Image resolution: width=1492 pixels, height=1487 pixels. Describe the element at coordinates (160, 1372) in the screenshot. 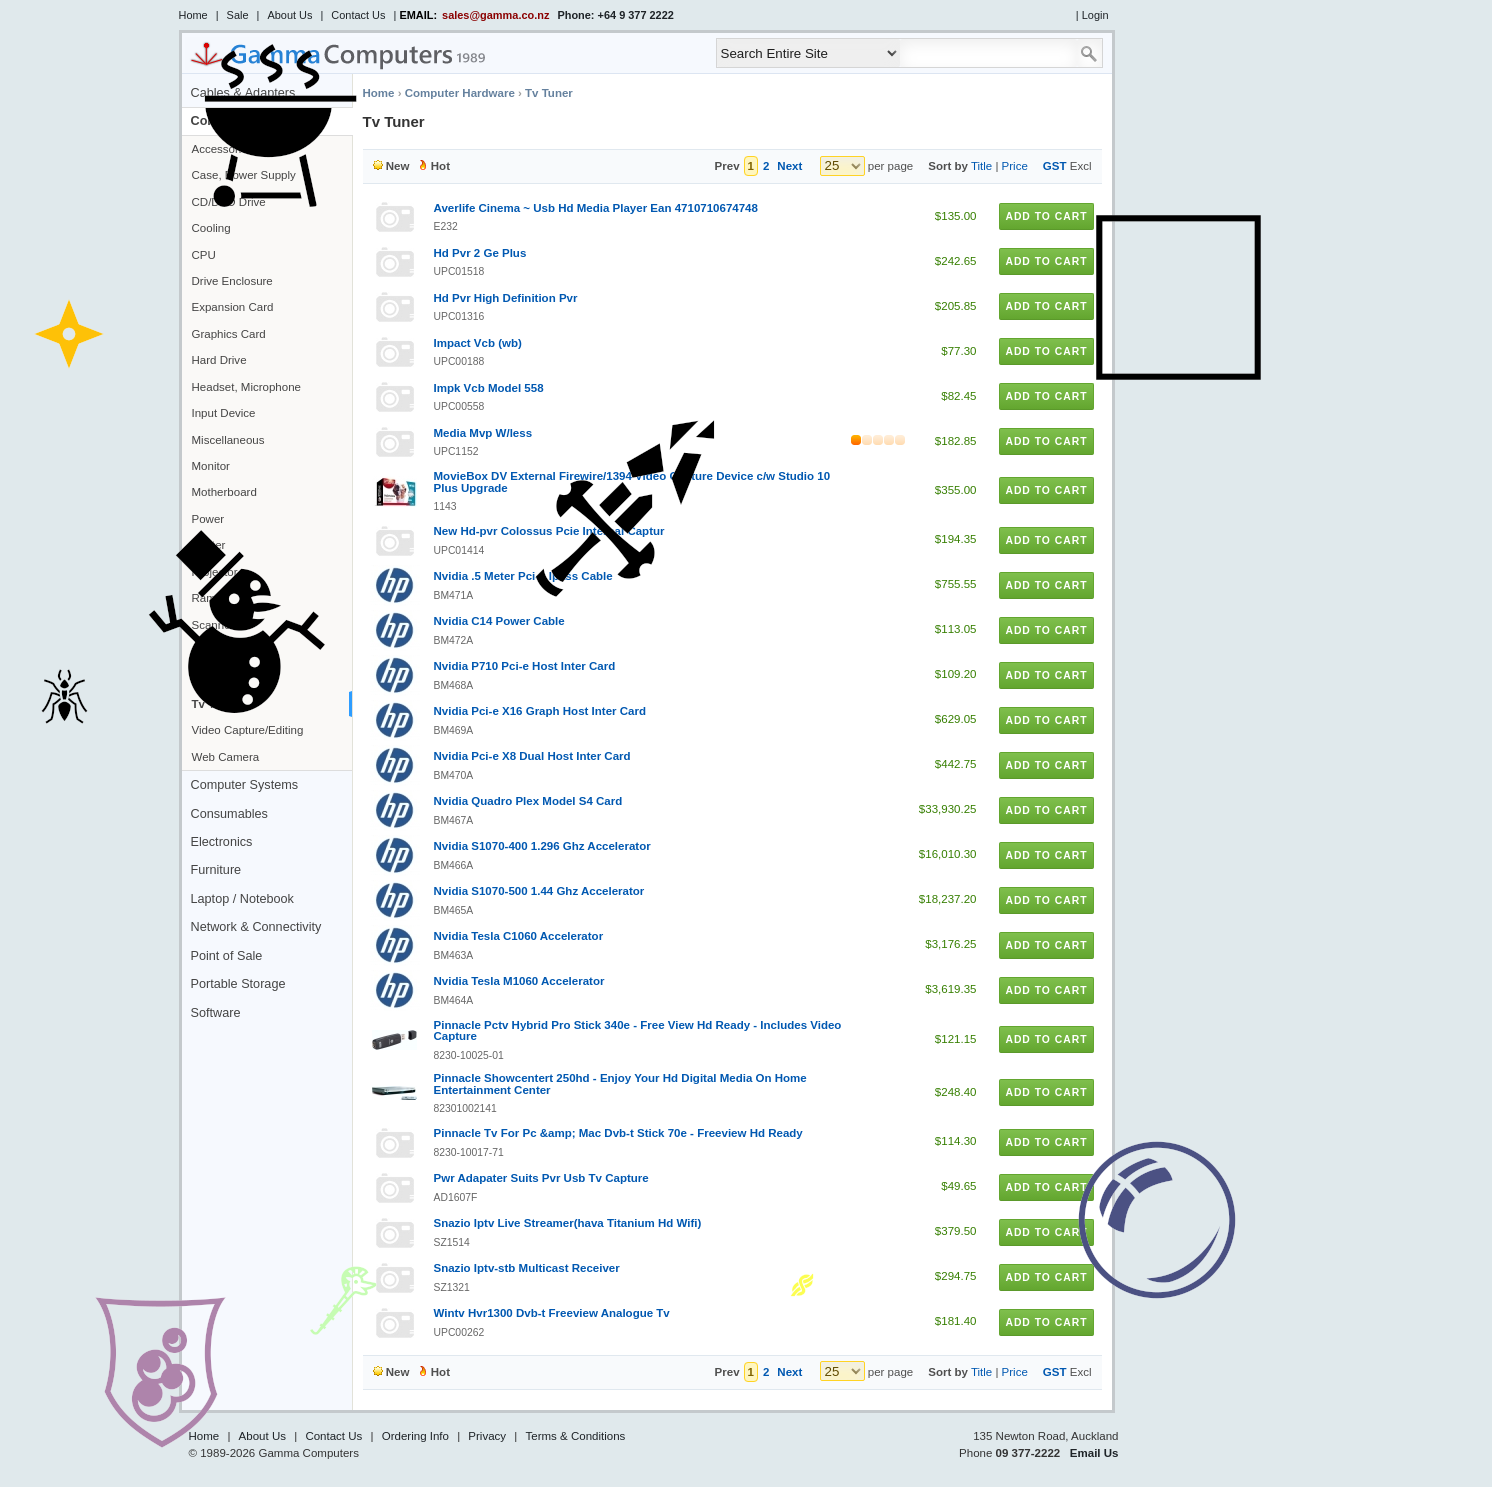

I see `indicates acid resistance or protection status` at that location.